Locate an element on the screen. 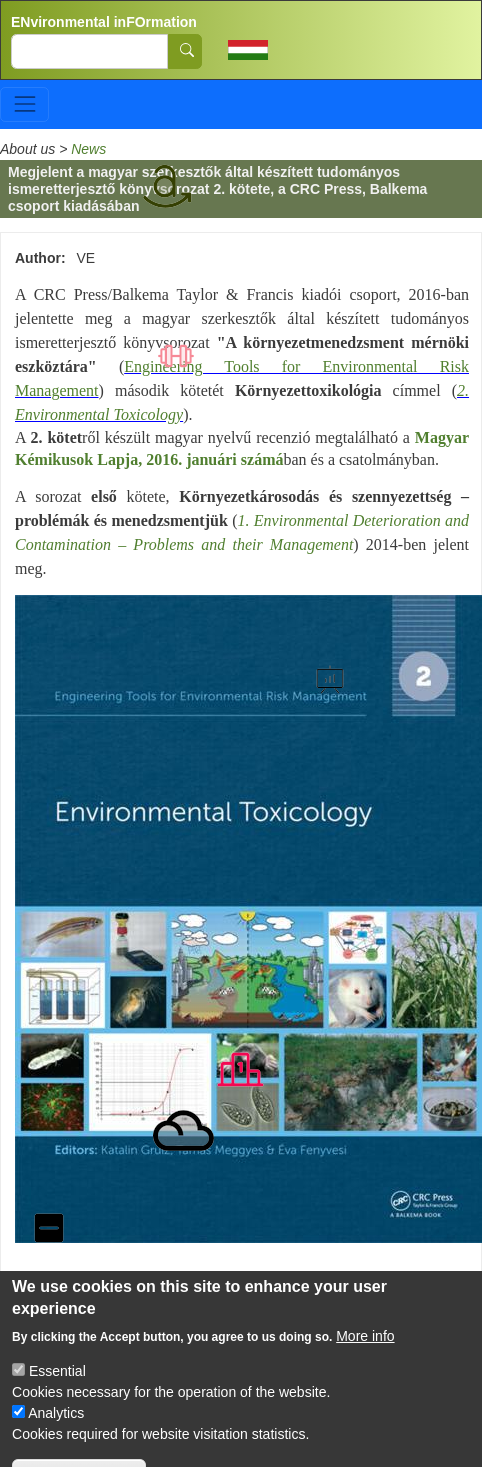  decrease quantity or value is located at coordinates (49, 1228).